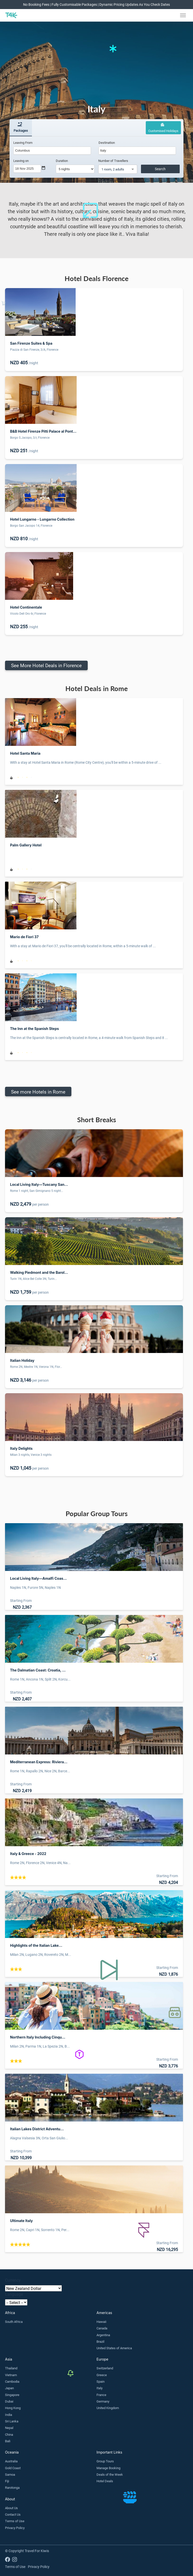 This screenshot has width=193, height=2576. What do you see at coordinates (144, 2229) in the screenshot?
I see `open framer app` at bounding box center [144, 2229].